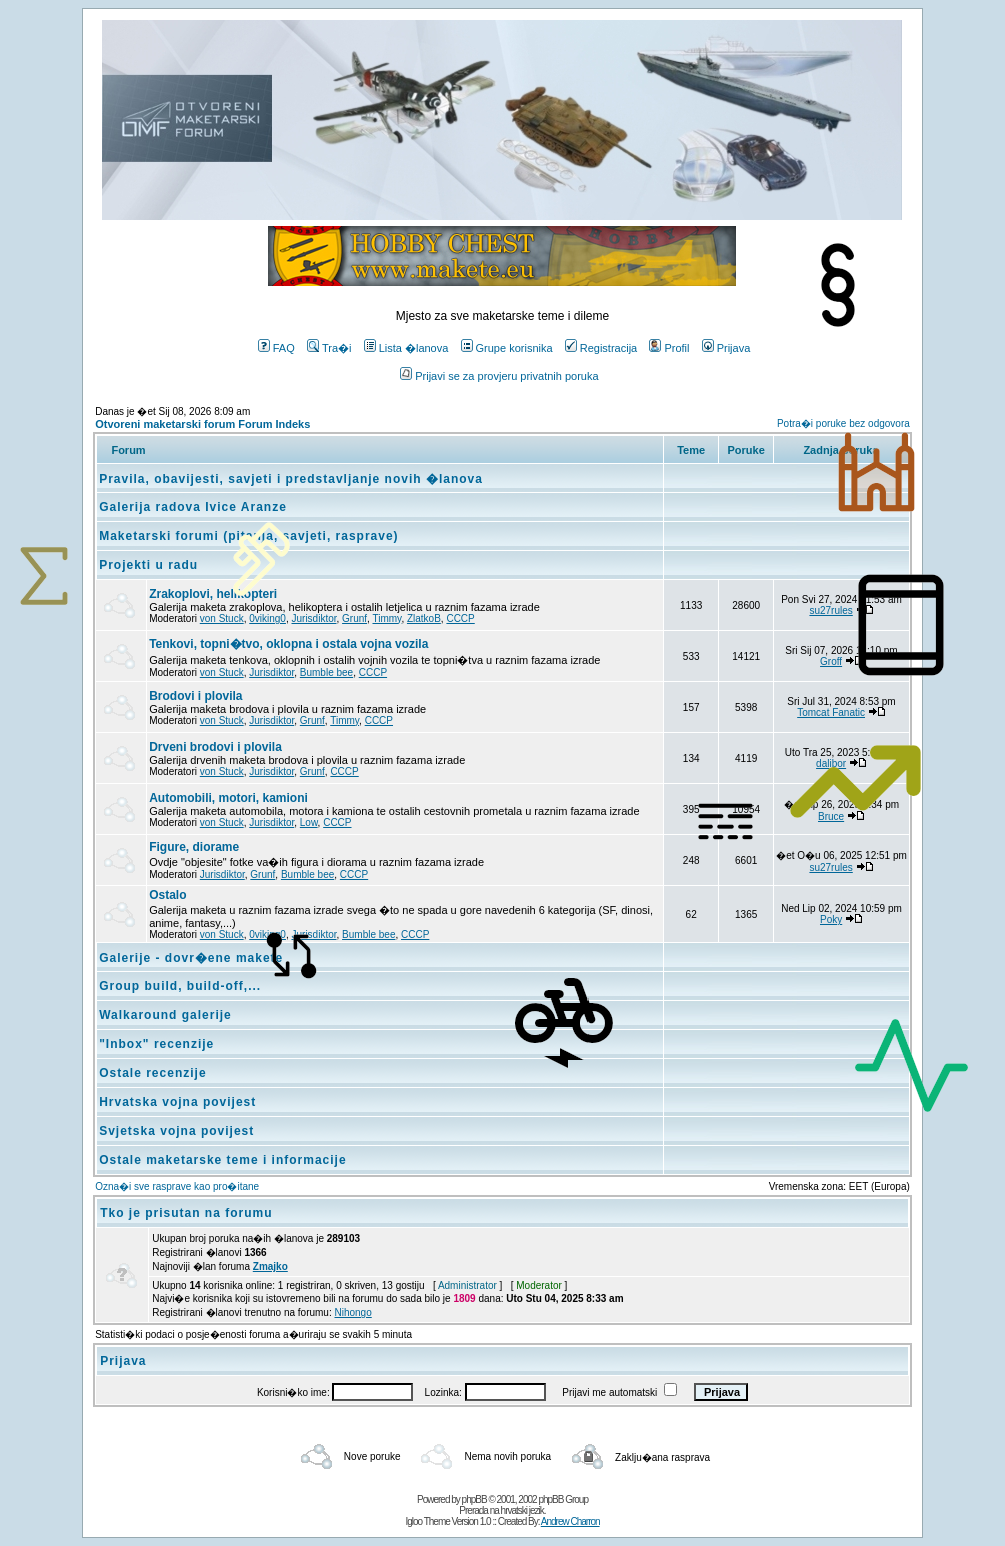 This screenshot has width=1005, height=1546. What do you see at coordinates (838, 285) in the screenshot?
I see `indicates a legal or terms section` at bounding box center [838, 285].